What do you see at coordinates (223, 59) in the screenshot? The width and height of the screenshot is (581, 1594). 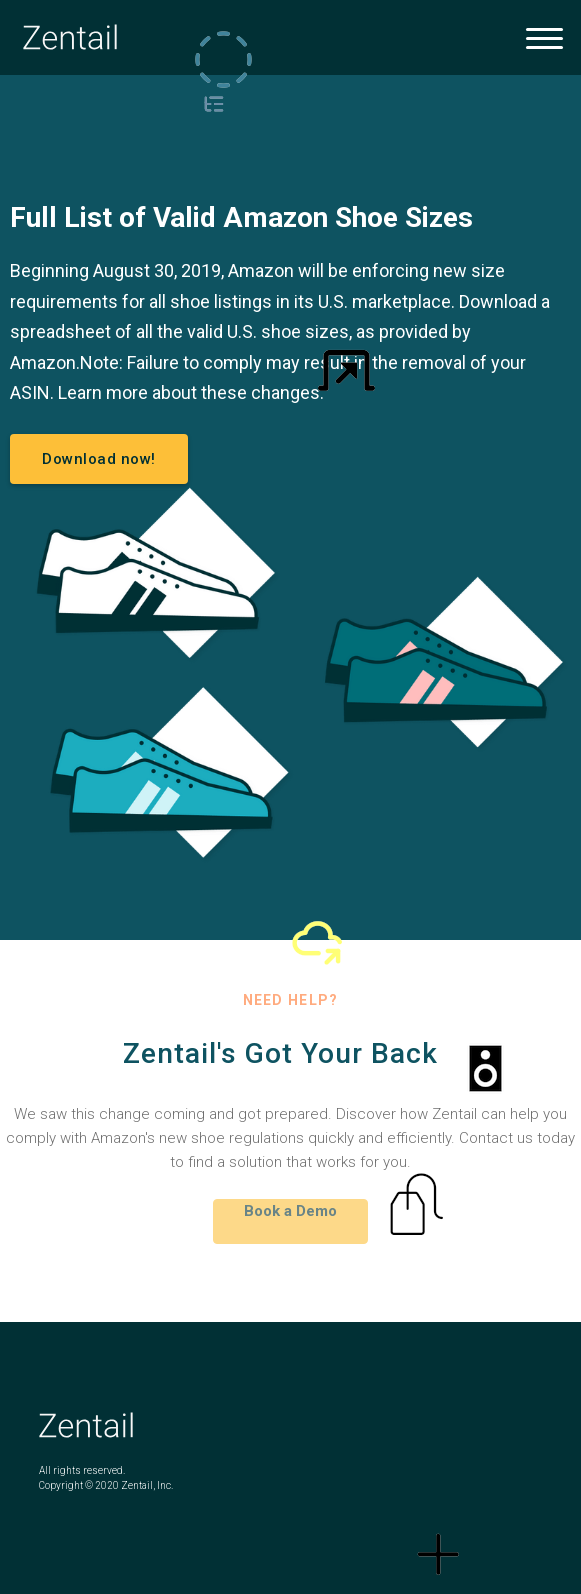 I see `create a new draft issue` at bounding box center [223, 59].